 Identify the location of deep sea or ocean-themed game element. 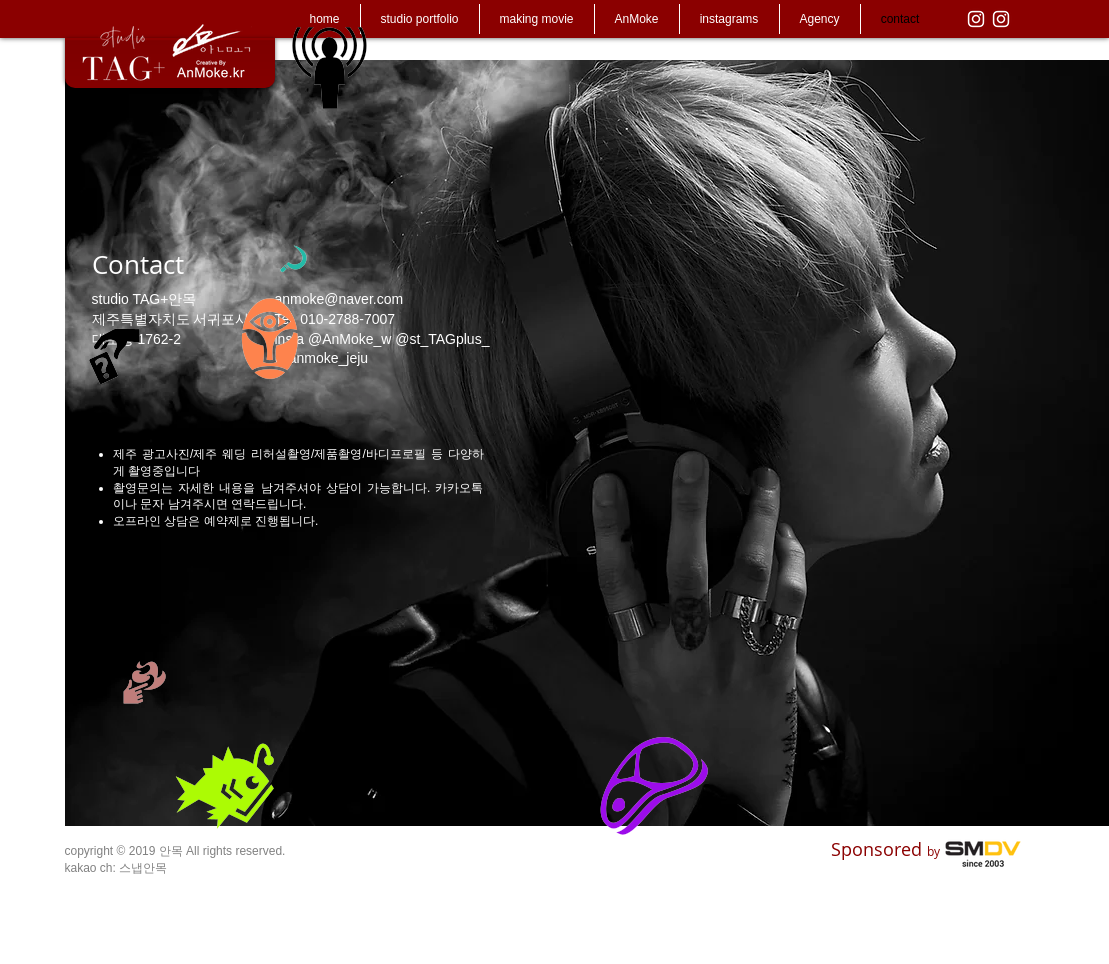
(224, 785).